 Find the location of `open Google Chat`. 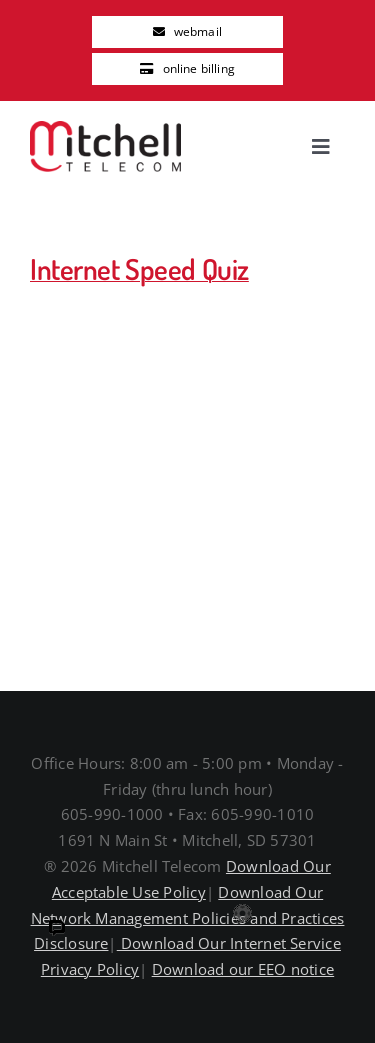

open Google Chat is located at coordinates (57, 928).